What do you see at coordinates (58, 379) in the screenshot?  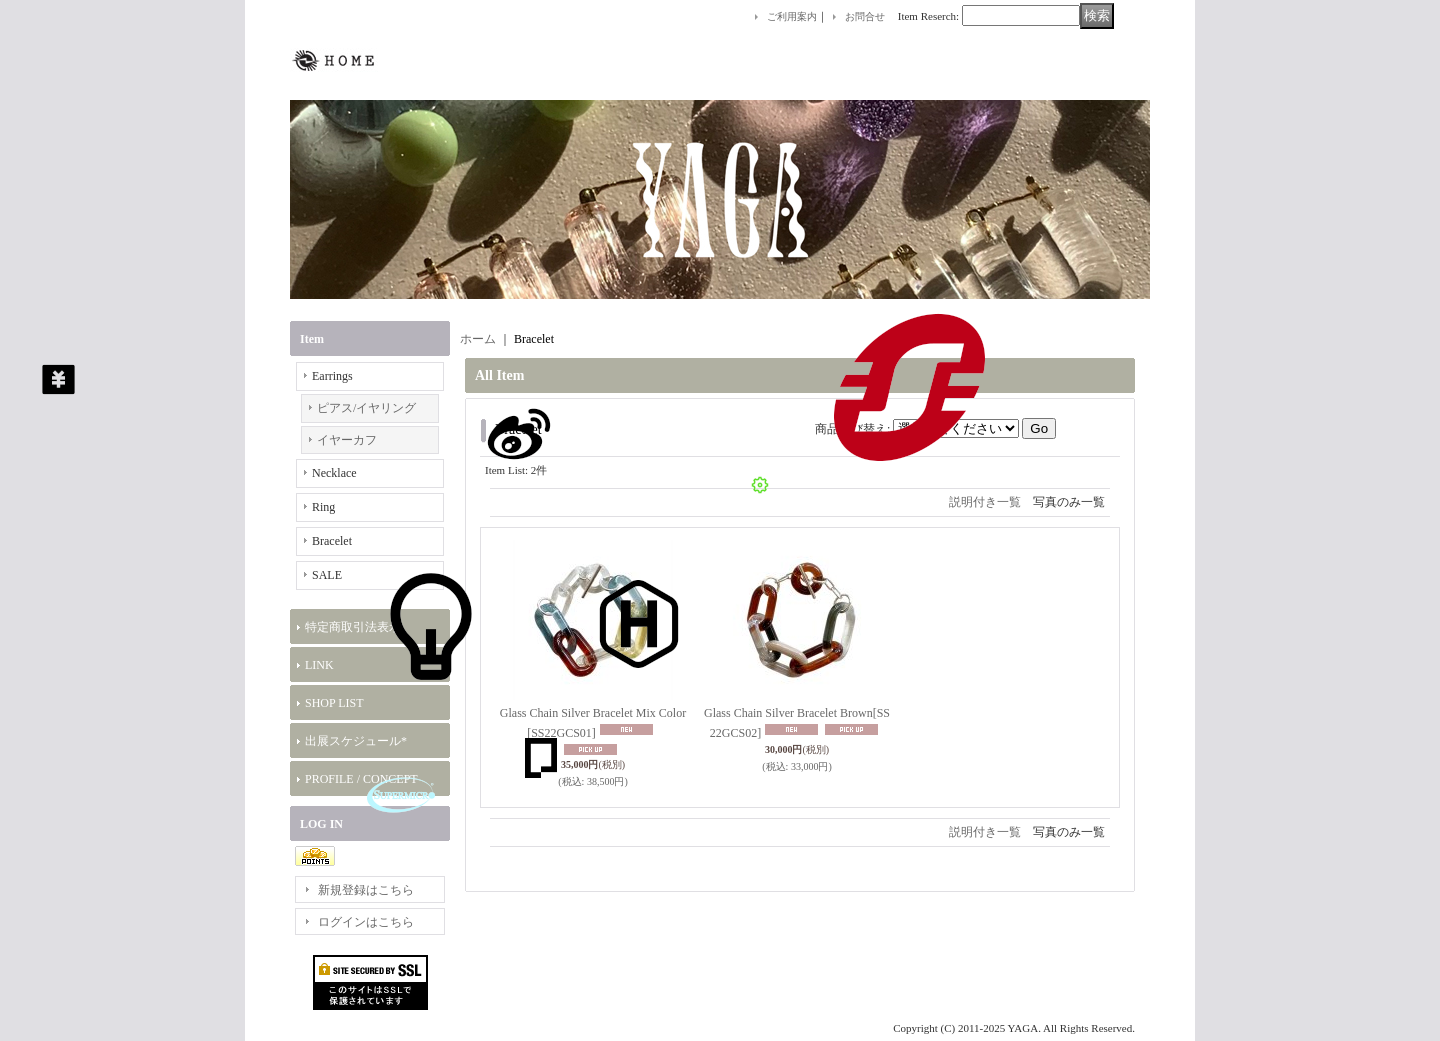 I see `access chinese yuan payment options` at bounding box center [58, 379].